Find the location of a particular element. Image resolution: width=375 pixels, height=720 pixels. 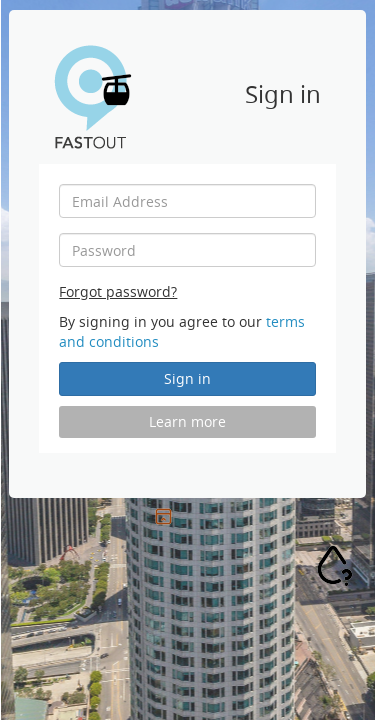

check water quality or status is located at coordinates (333, 565).